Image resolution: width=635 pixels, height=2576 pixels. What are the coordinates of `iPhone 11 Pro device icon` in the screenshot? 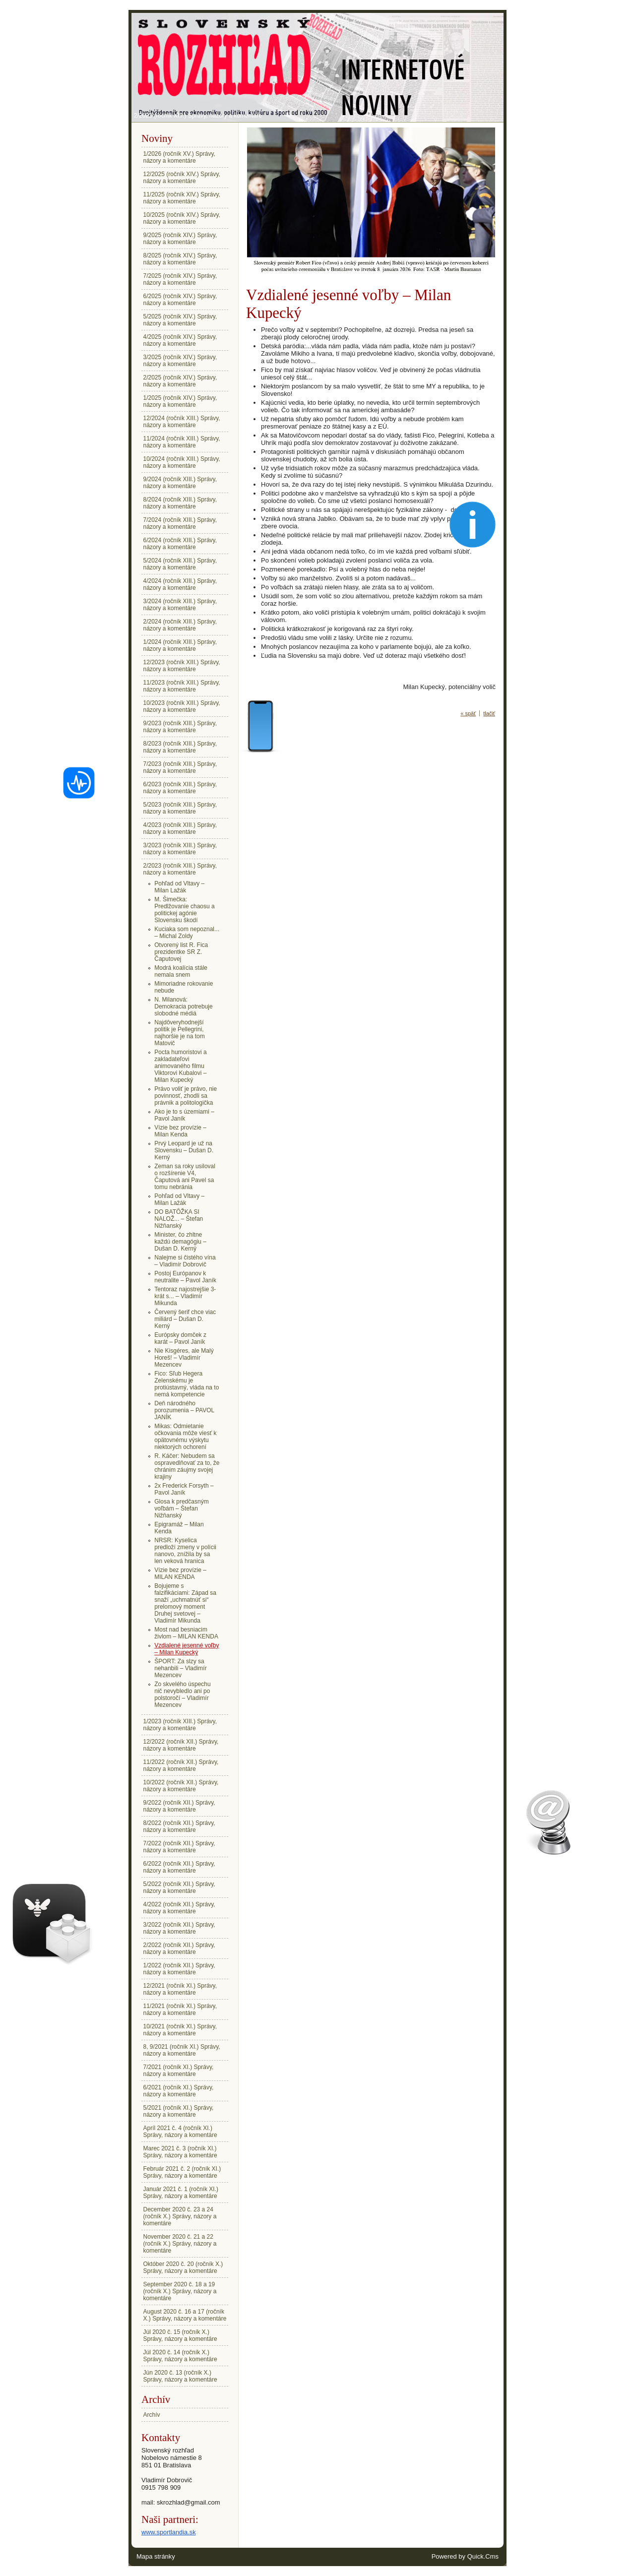 It's located at (260, 727).